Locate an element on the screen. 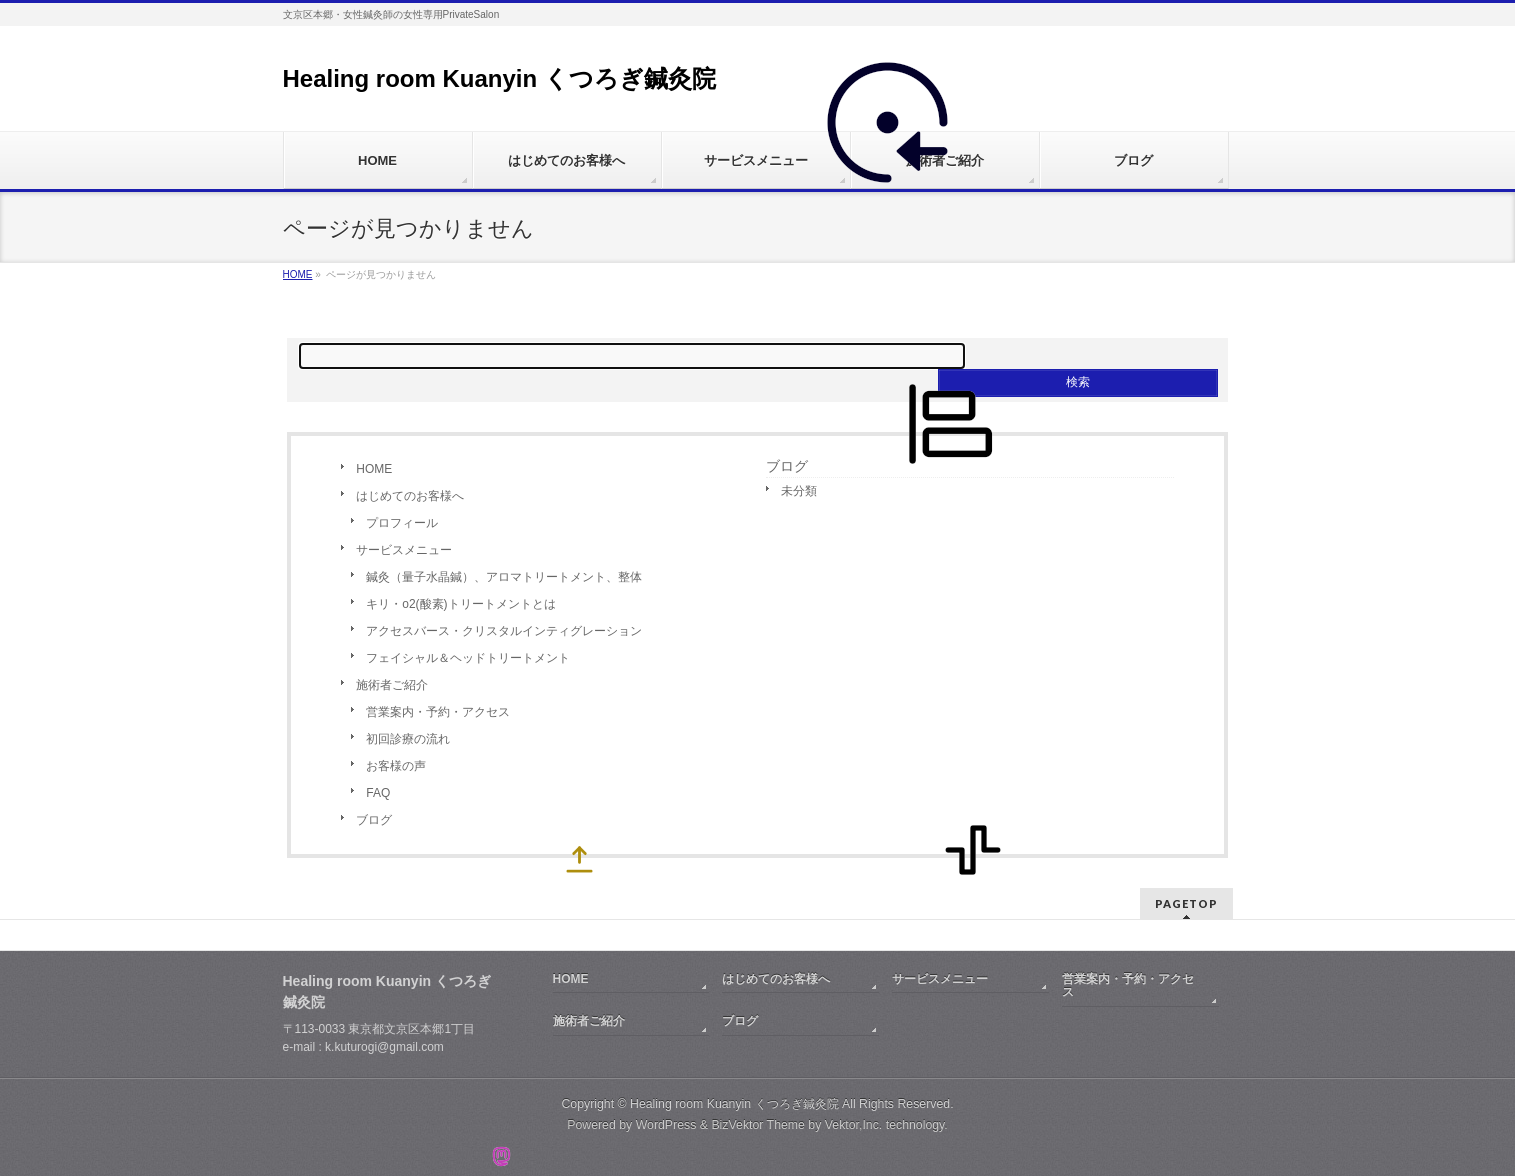  upload a file or document is located at coordinates (579, 859).